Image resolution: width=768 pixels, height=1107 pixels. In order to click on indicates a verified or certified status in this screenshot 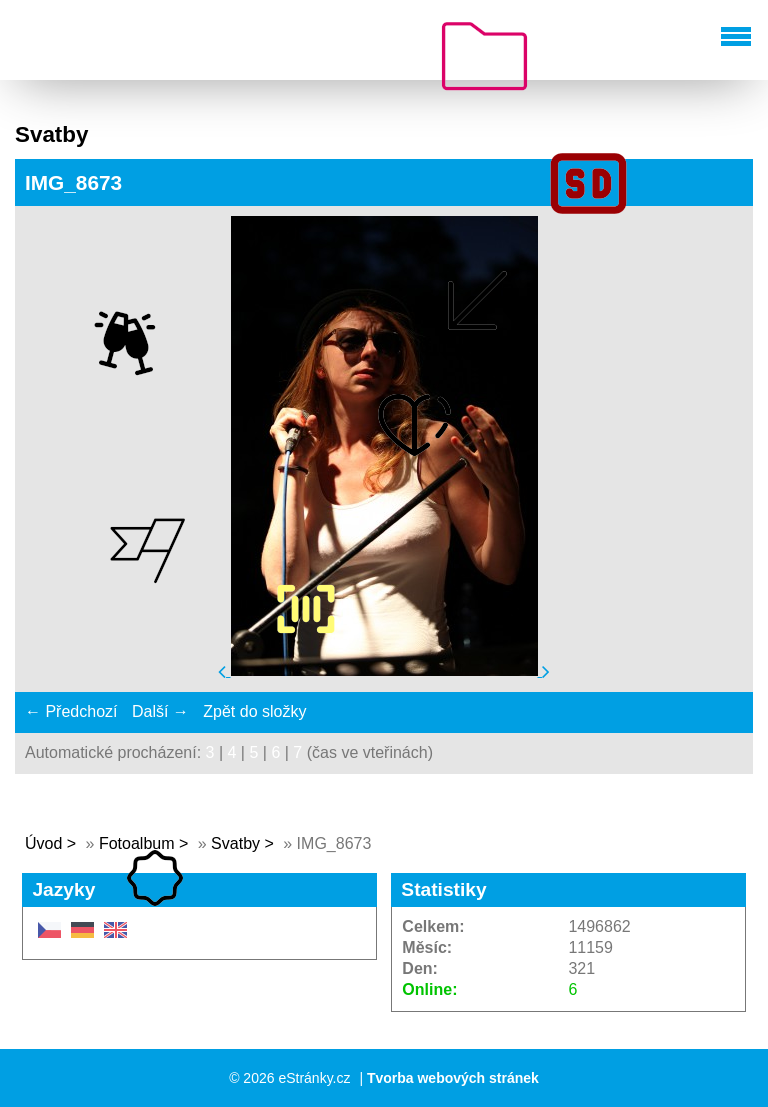, I will do `click(155, 878)`.